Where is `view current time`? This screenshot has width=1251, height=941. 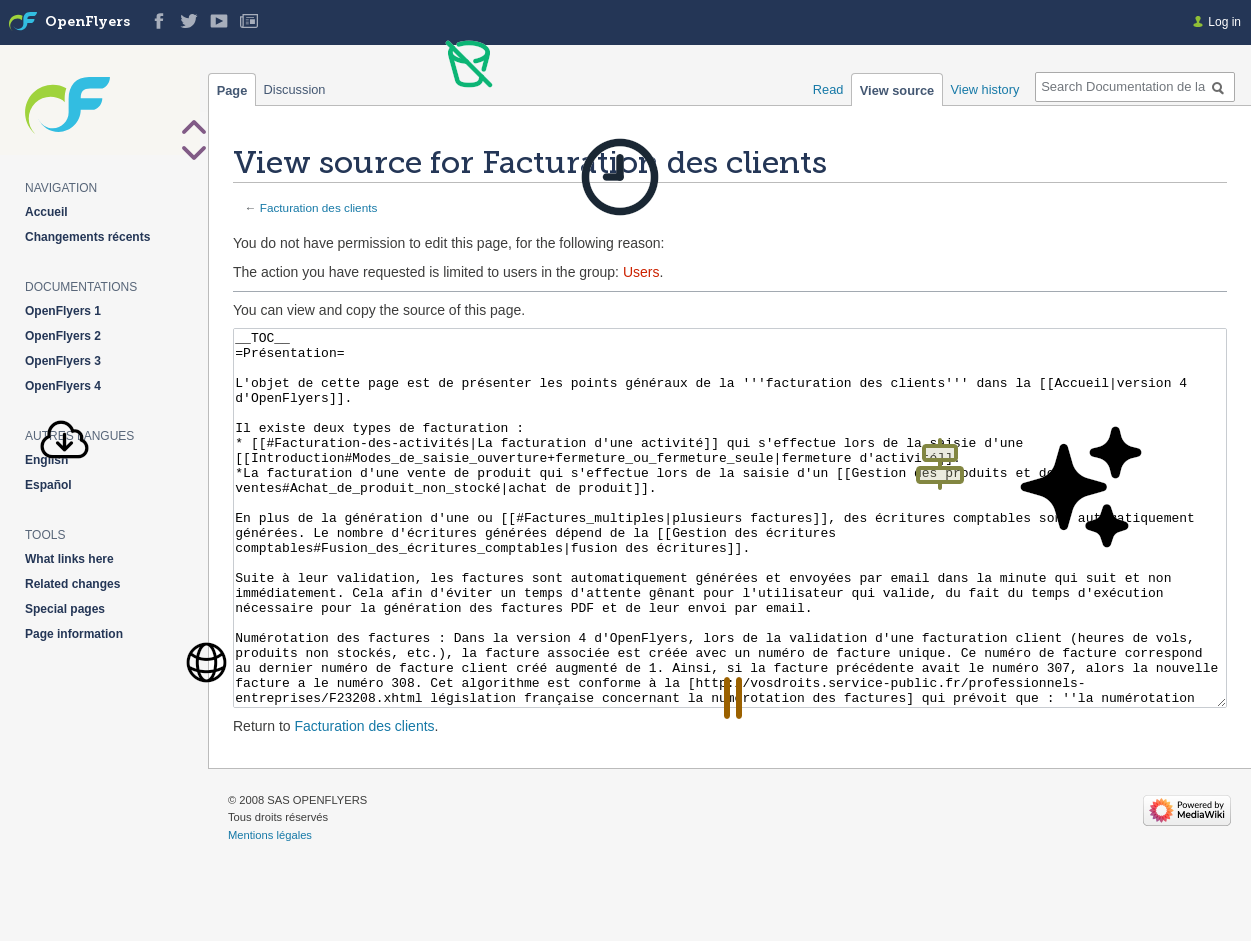
view current time is located at coordinates (620, 177).